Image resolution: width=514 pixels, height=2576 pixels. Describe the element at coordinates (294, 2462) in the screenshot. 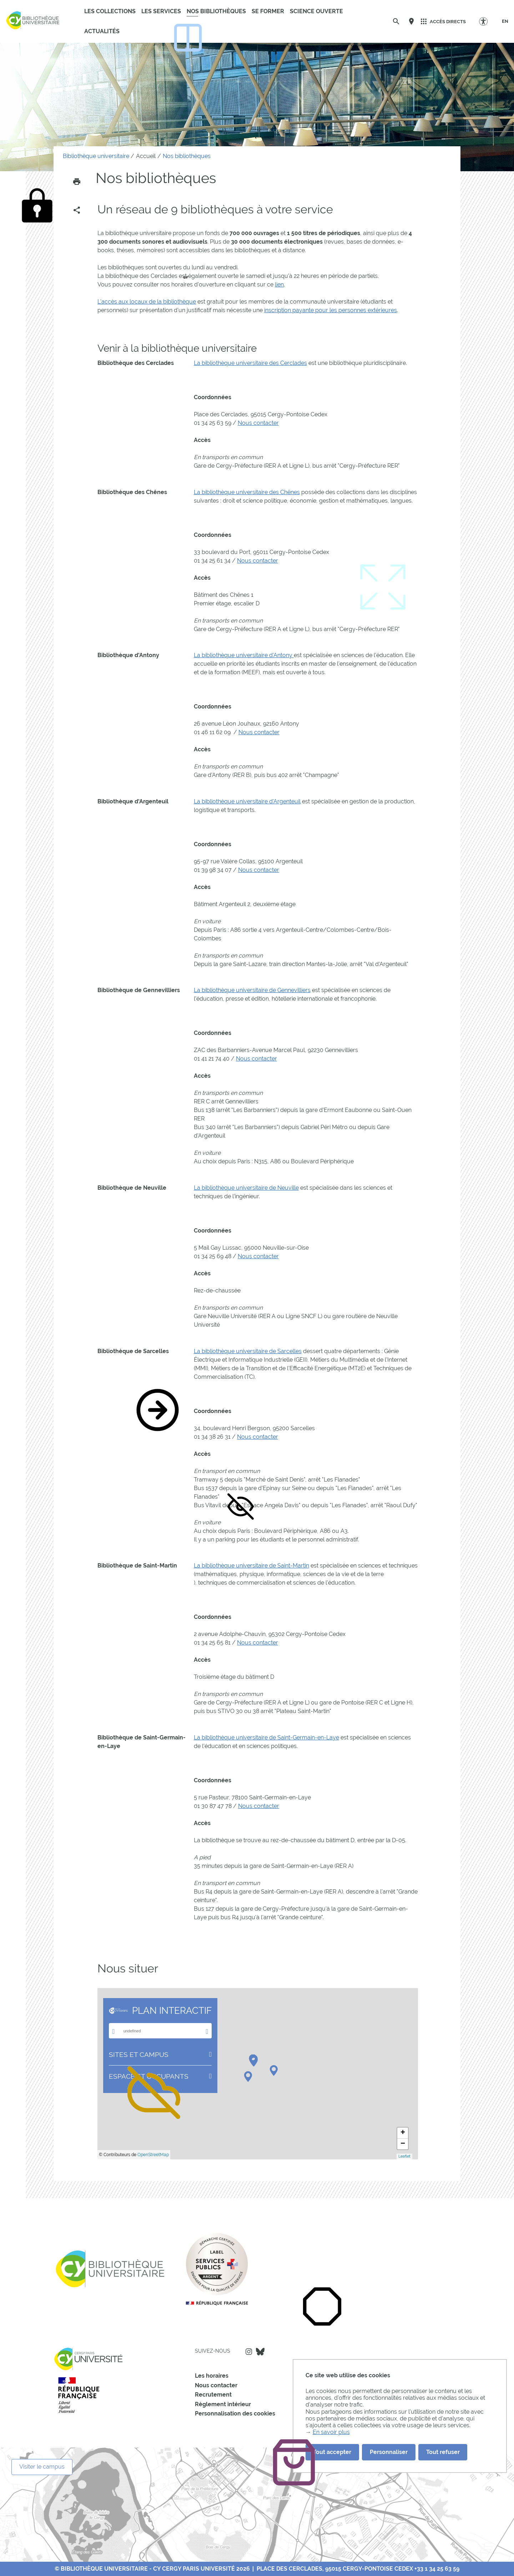

I see `view your shopping cart` at that location.